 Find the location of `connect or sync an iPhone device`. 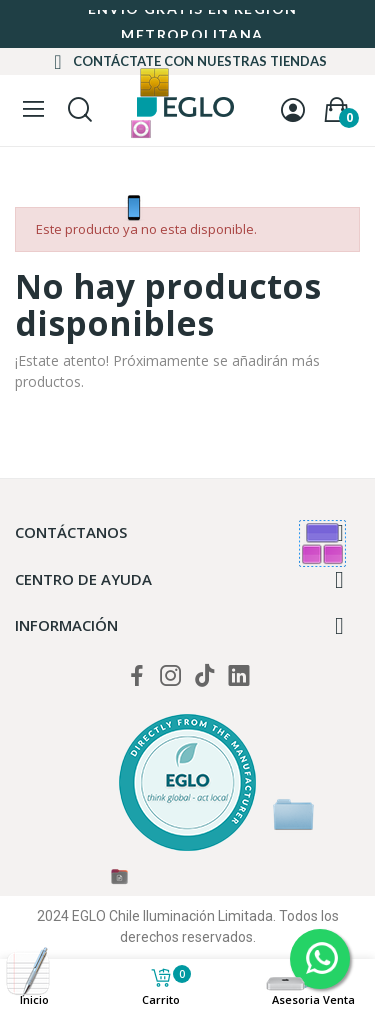

connect or sync an iPhone device is located at coordinates (134, 208).